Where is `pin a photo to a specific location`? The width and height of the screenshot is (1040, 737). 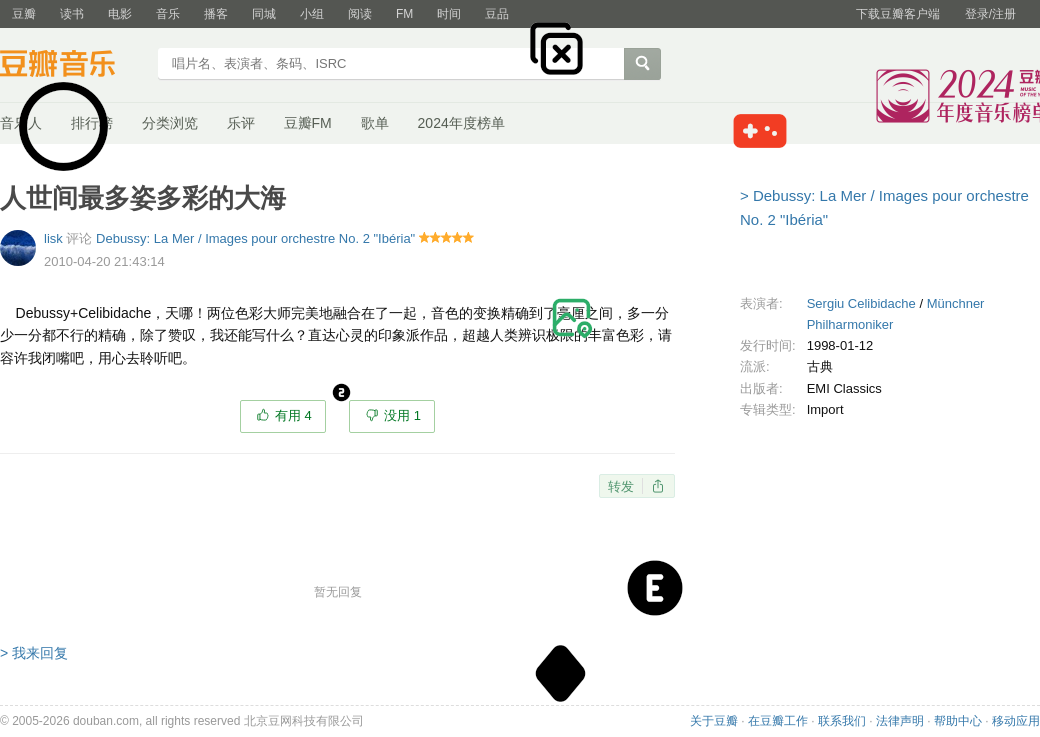
pin a photo to a specific location is located at coordinates (571, 317).